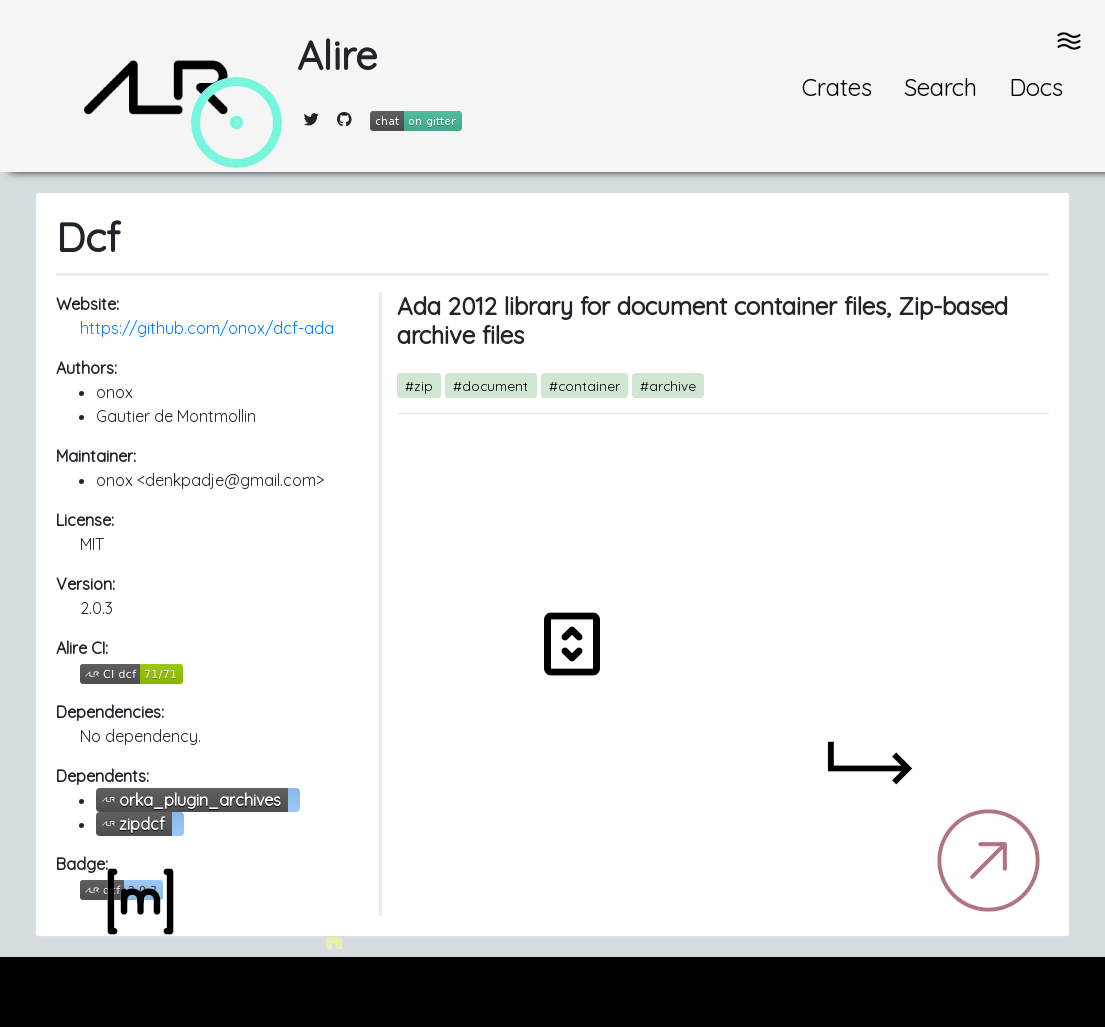  I want to click on indicates water or liquid-related content, so click(1069, 41).